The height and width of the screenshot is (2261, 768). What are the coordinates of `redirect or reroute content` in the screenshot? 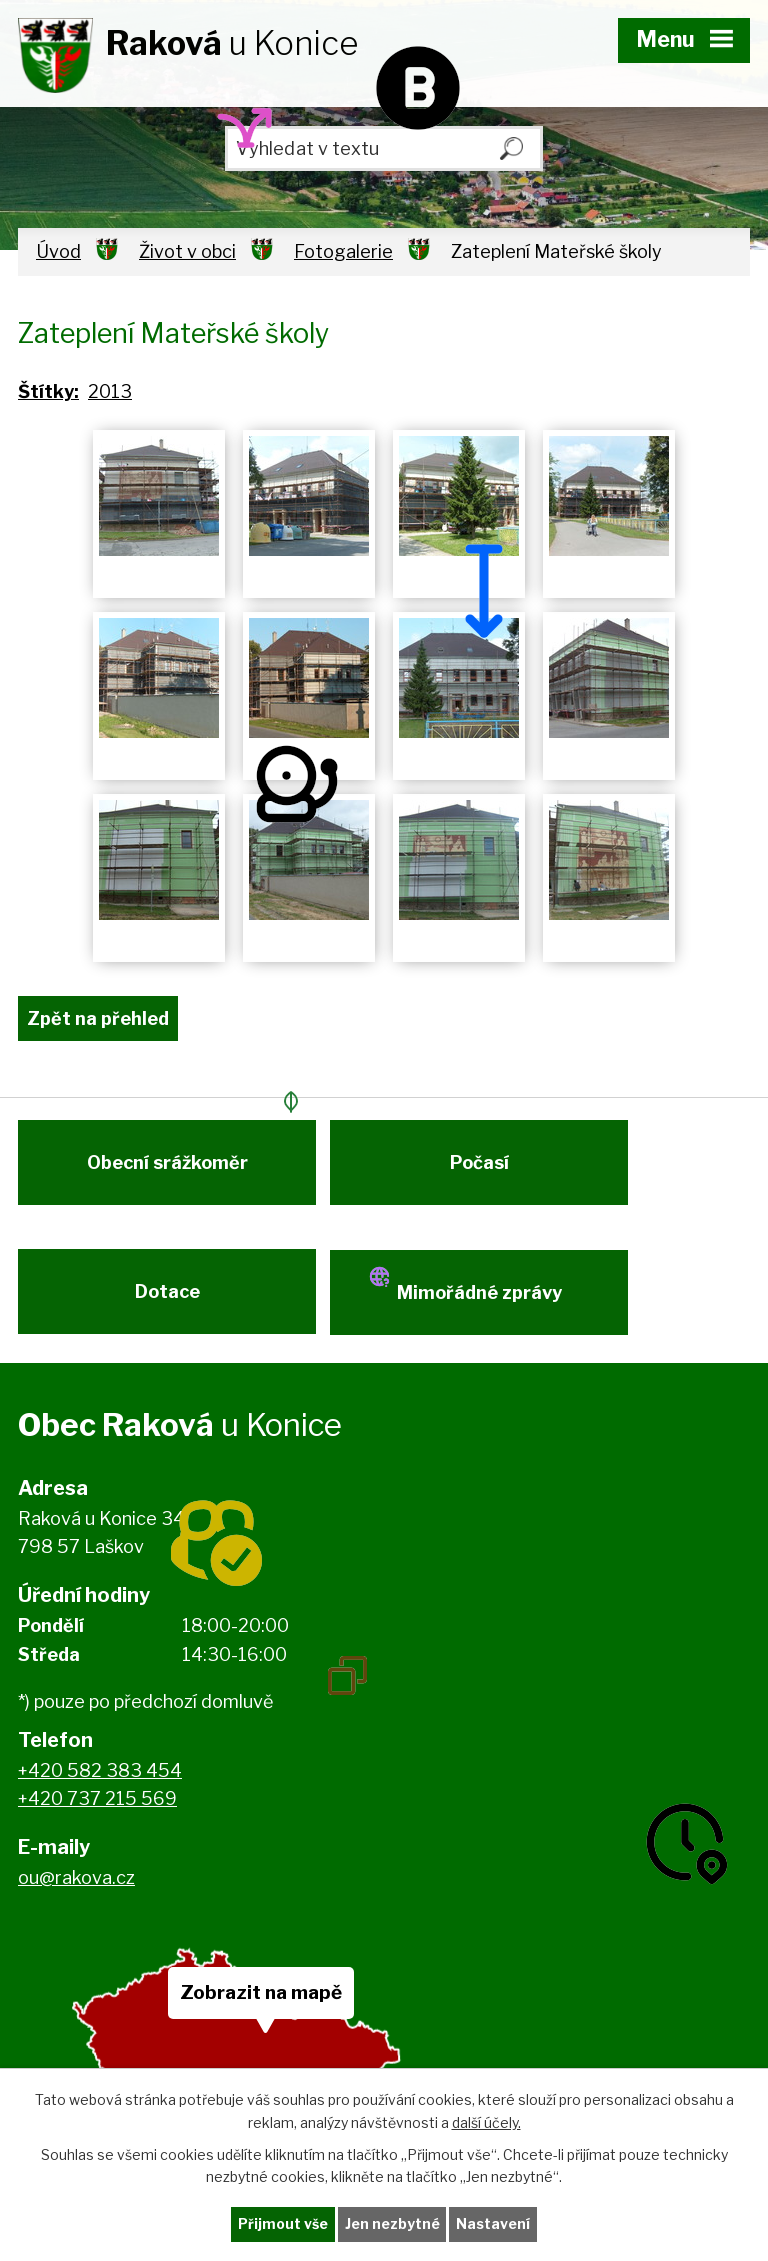 It's located at (246, 128).